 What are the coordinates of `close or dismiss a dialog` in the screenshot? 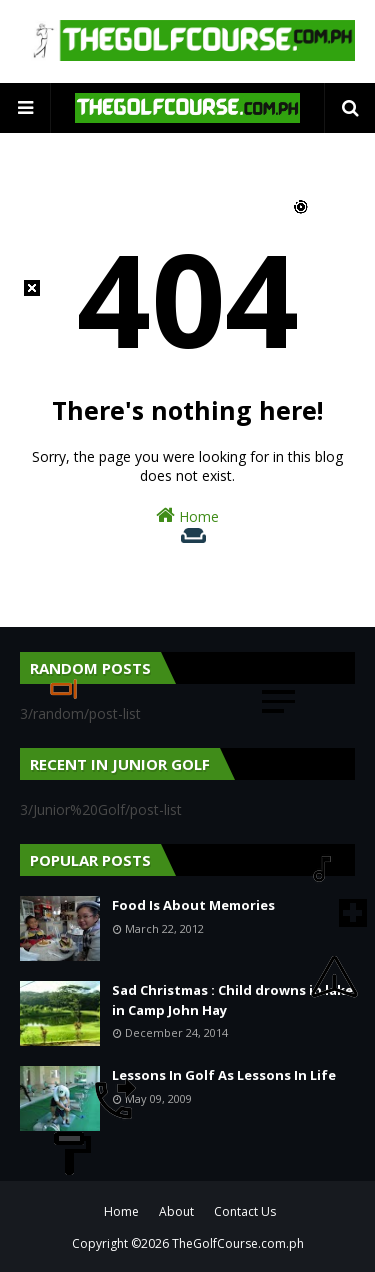 It's located at (32, 288).